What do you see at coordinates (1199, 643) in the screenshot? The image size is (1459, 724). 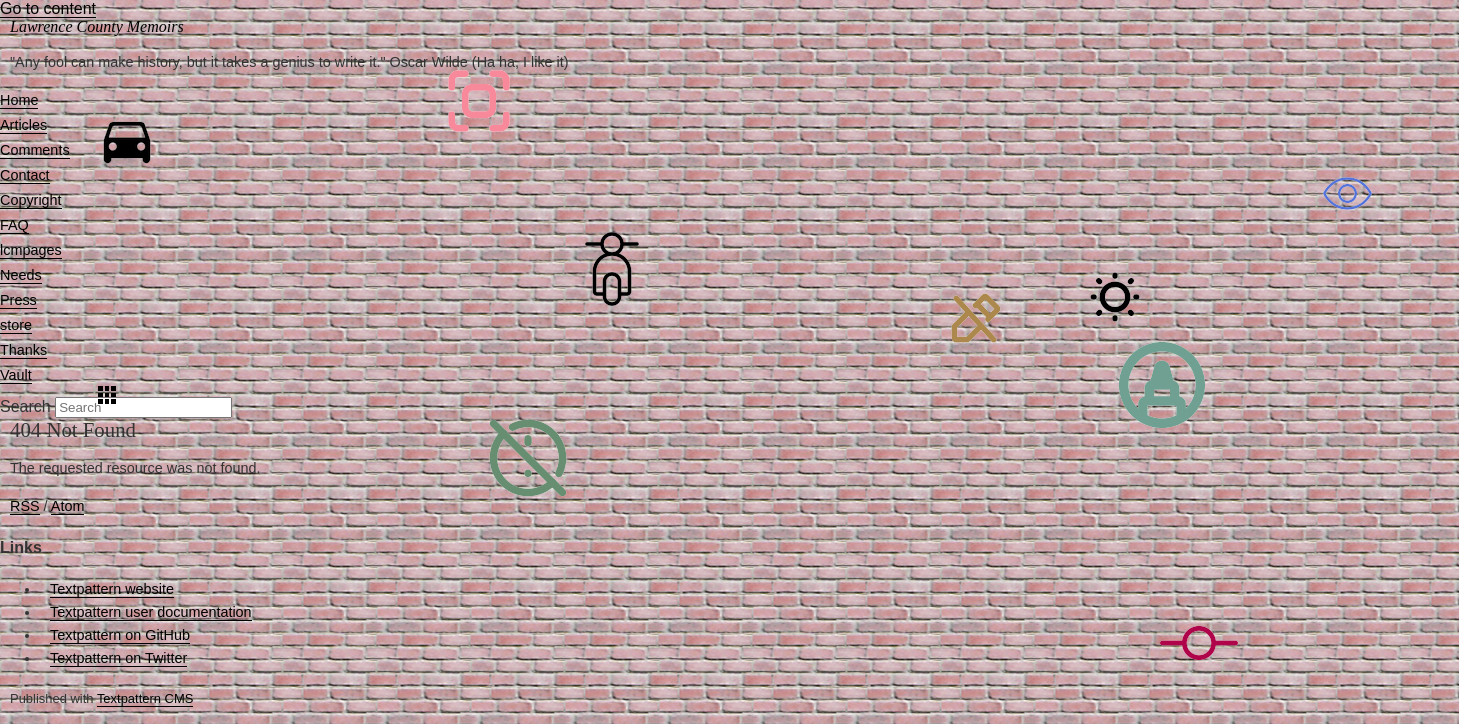 I see `view commit history in version control` at bounding box center [1199, 643].